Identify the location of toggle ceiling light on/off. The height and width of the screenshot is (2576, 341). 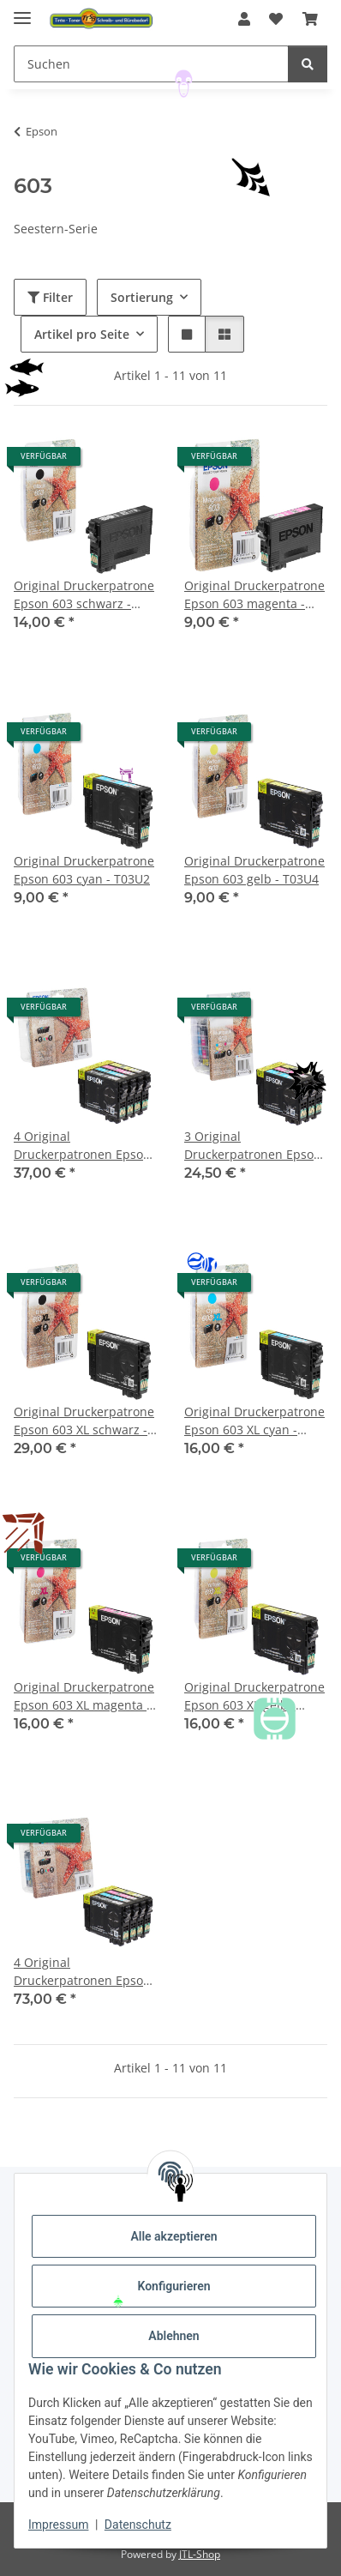
(118, 2302).